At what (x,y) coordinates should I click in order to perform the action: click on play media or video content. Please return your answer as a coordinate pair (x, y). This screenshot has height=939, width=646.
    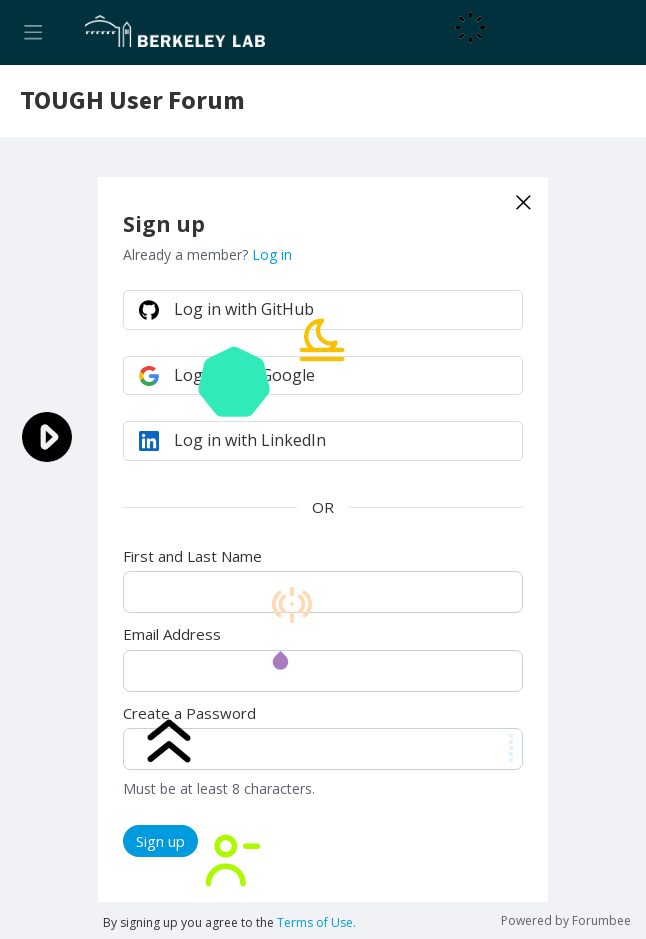
    Looking at the image, I should click on (47, 437).